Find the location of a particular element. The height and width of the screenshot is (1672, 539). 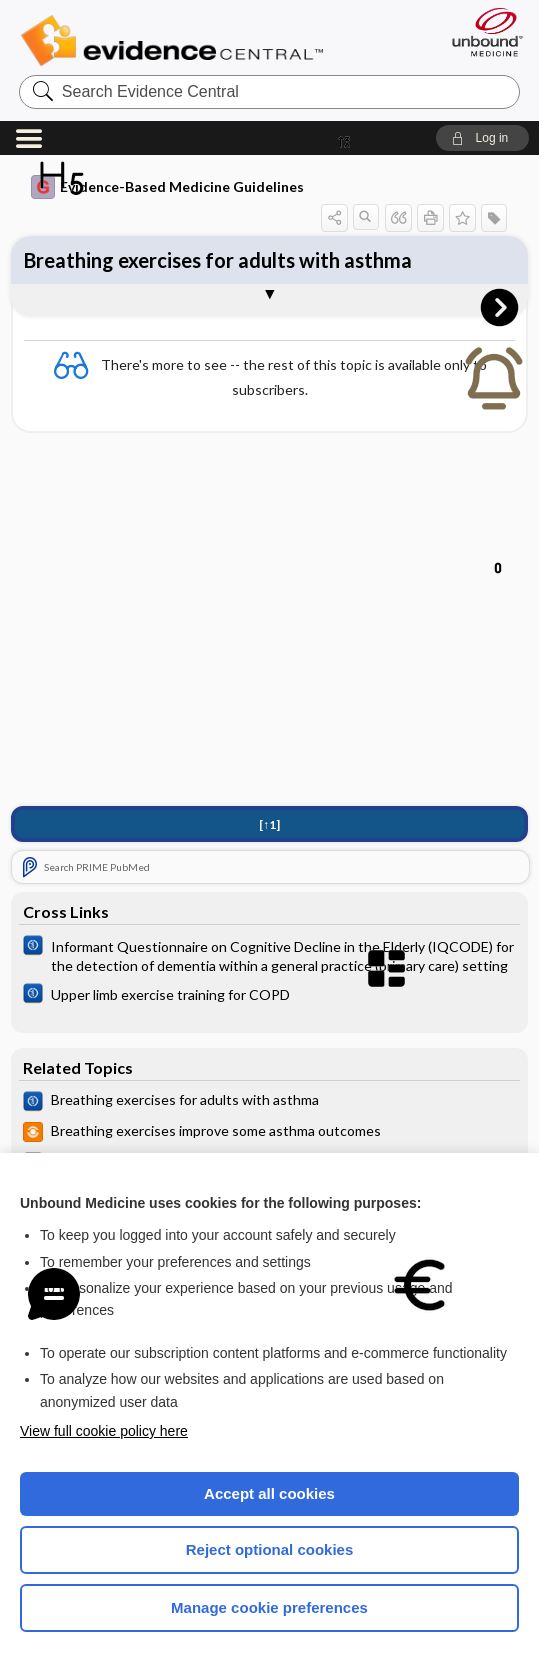

view price in euros is located at coordinates (421, 1285).